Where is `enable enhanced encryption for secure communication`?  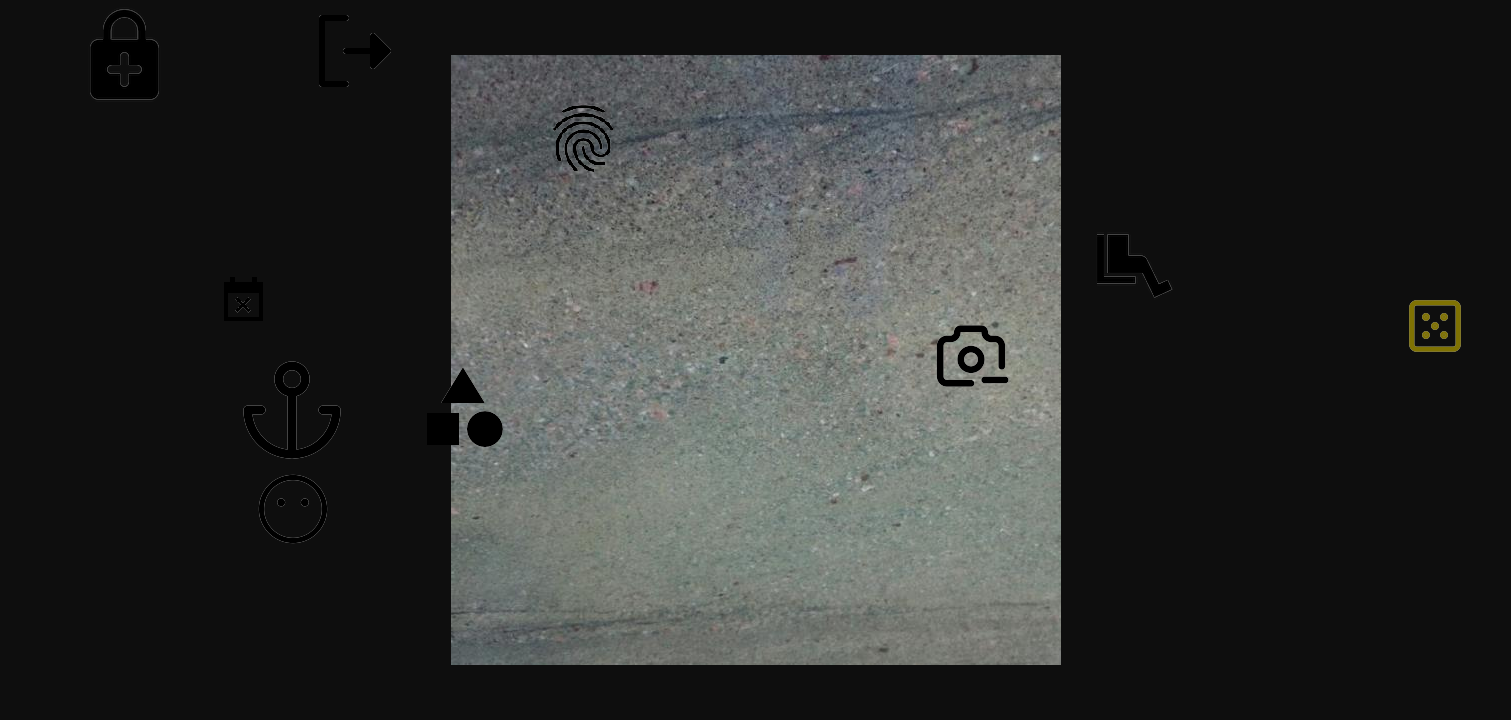
enable enhanced encryption for secure communication is located at coordinates (124, 56).